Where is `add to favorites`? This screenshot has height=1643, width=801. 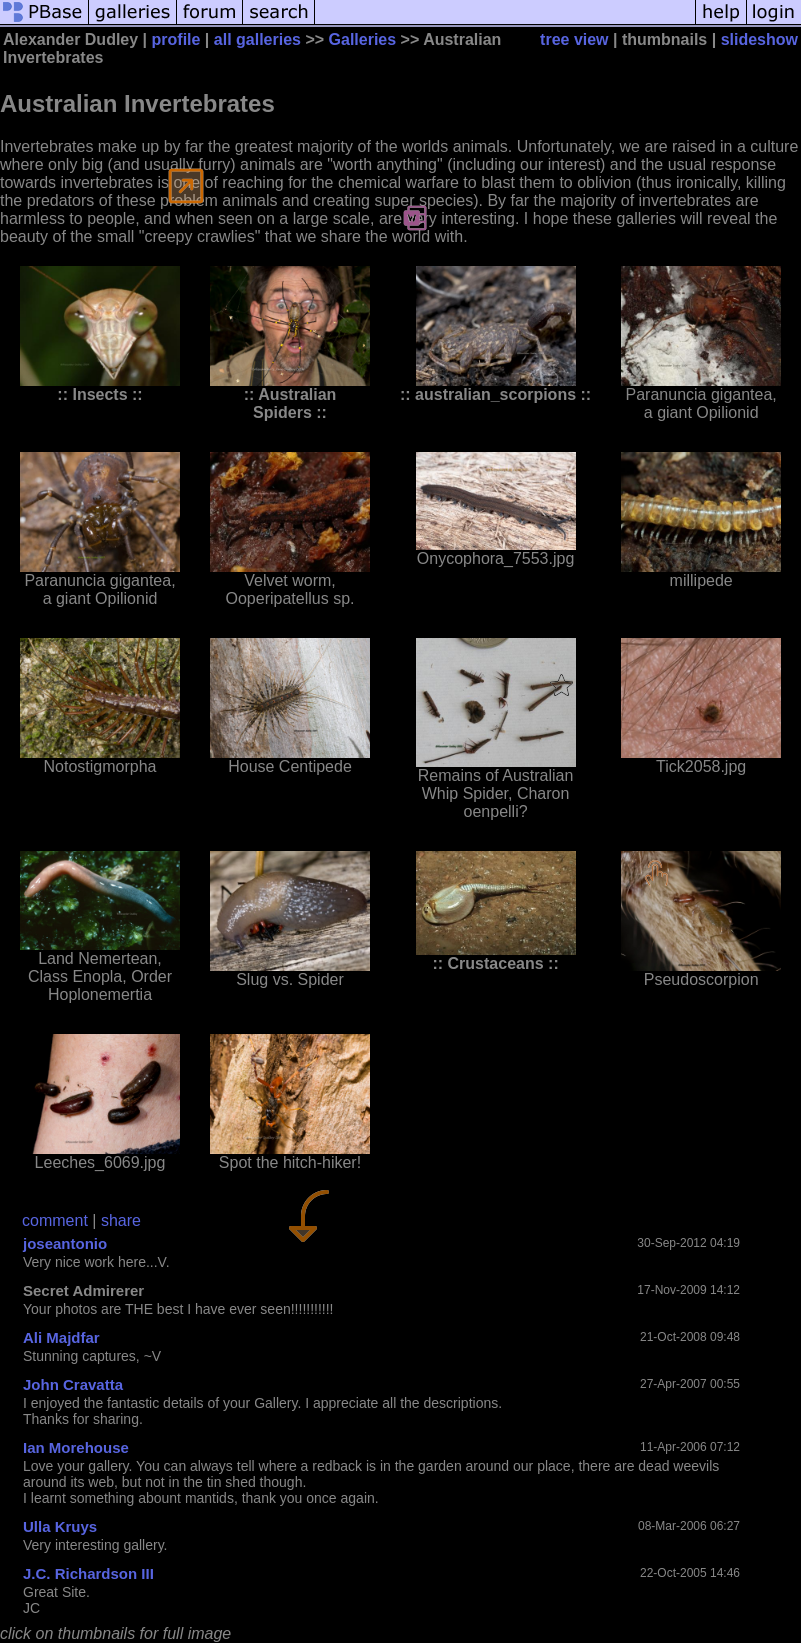 add to favorites is located at coordinates (561, 685).